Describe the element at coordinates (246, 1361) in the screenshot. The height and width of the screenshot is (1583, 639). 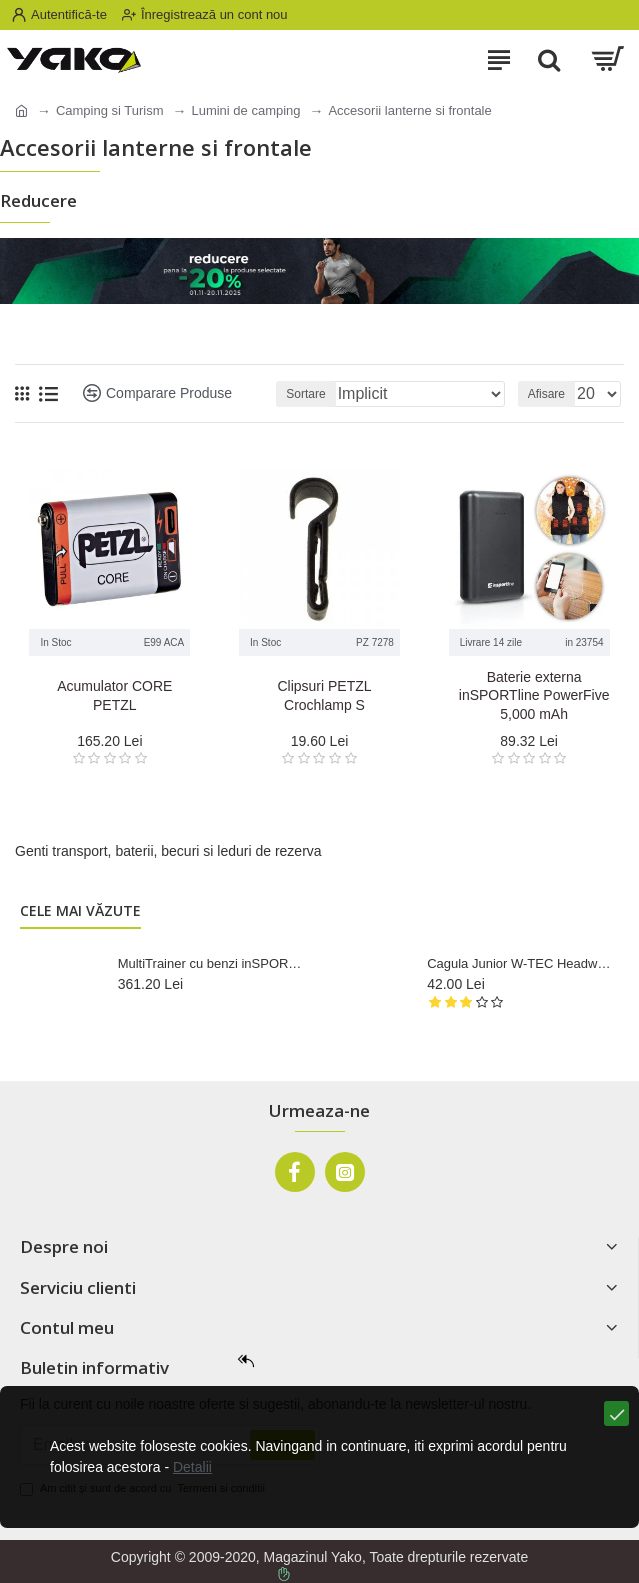
I see `reply all to a message or email` at that location.